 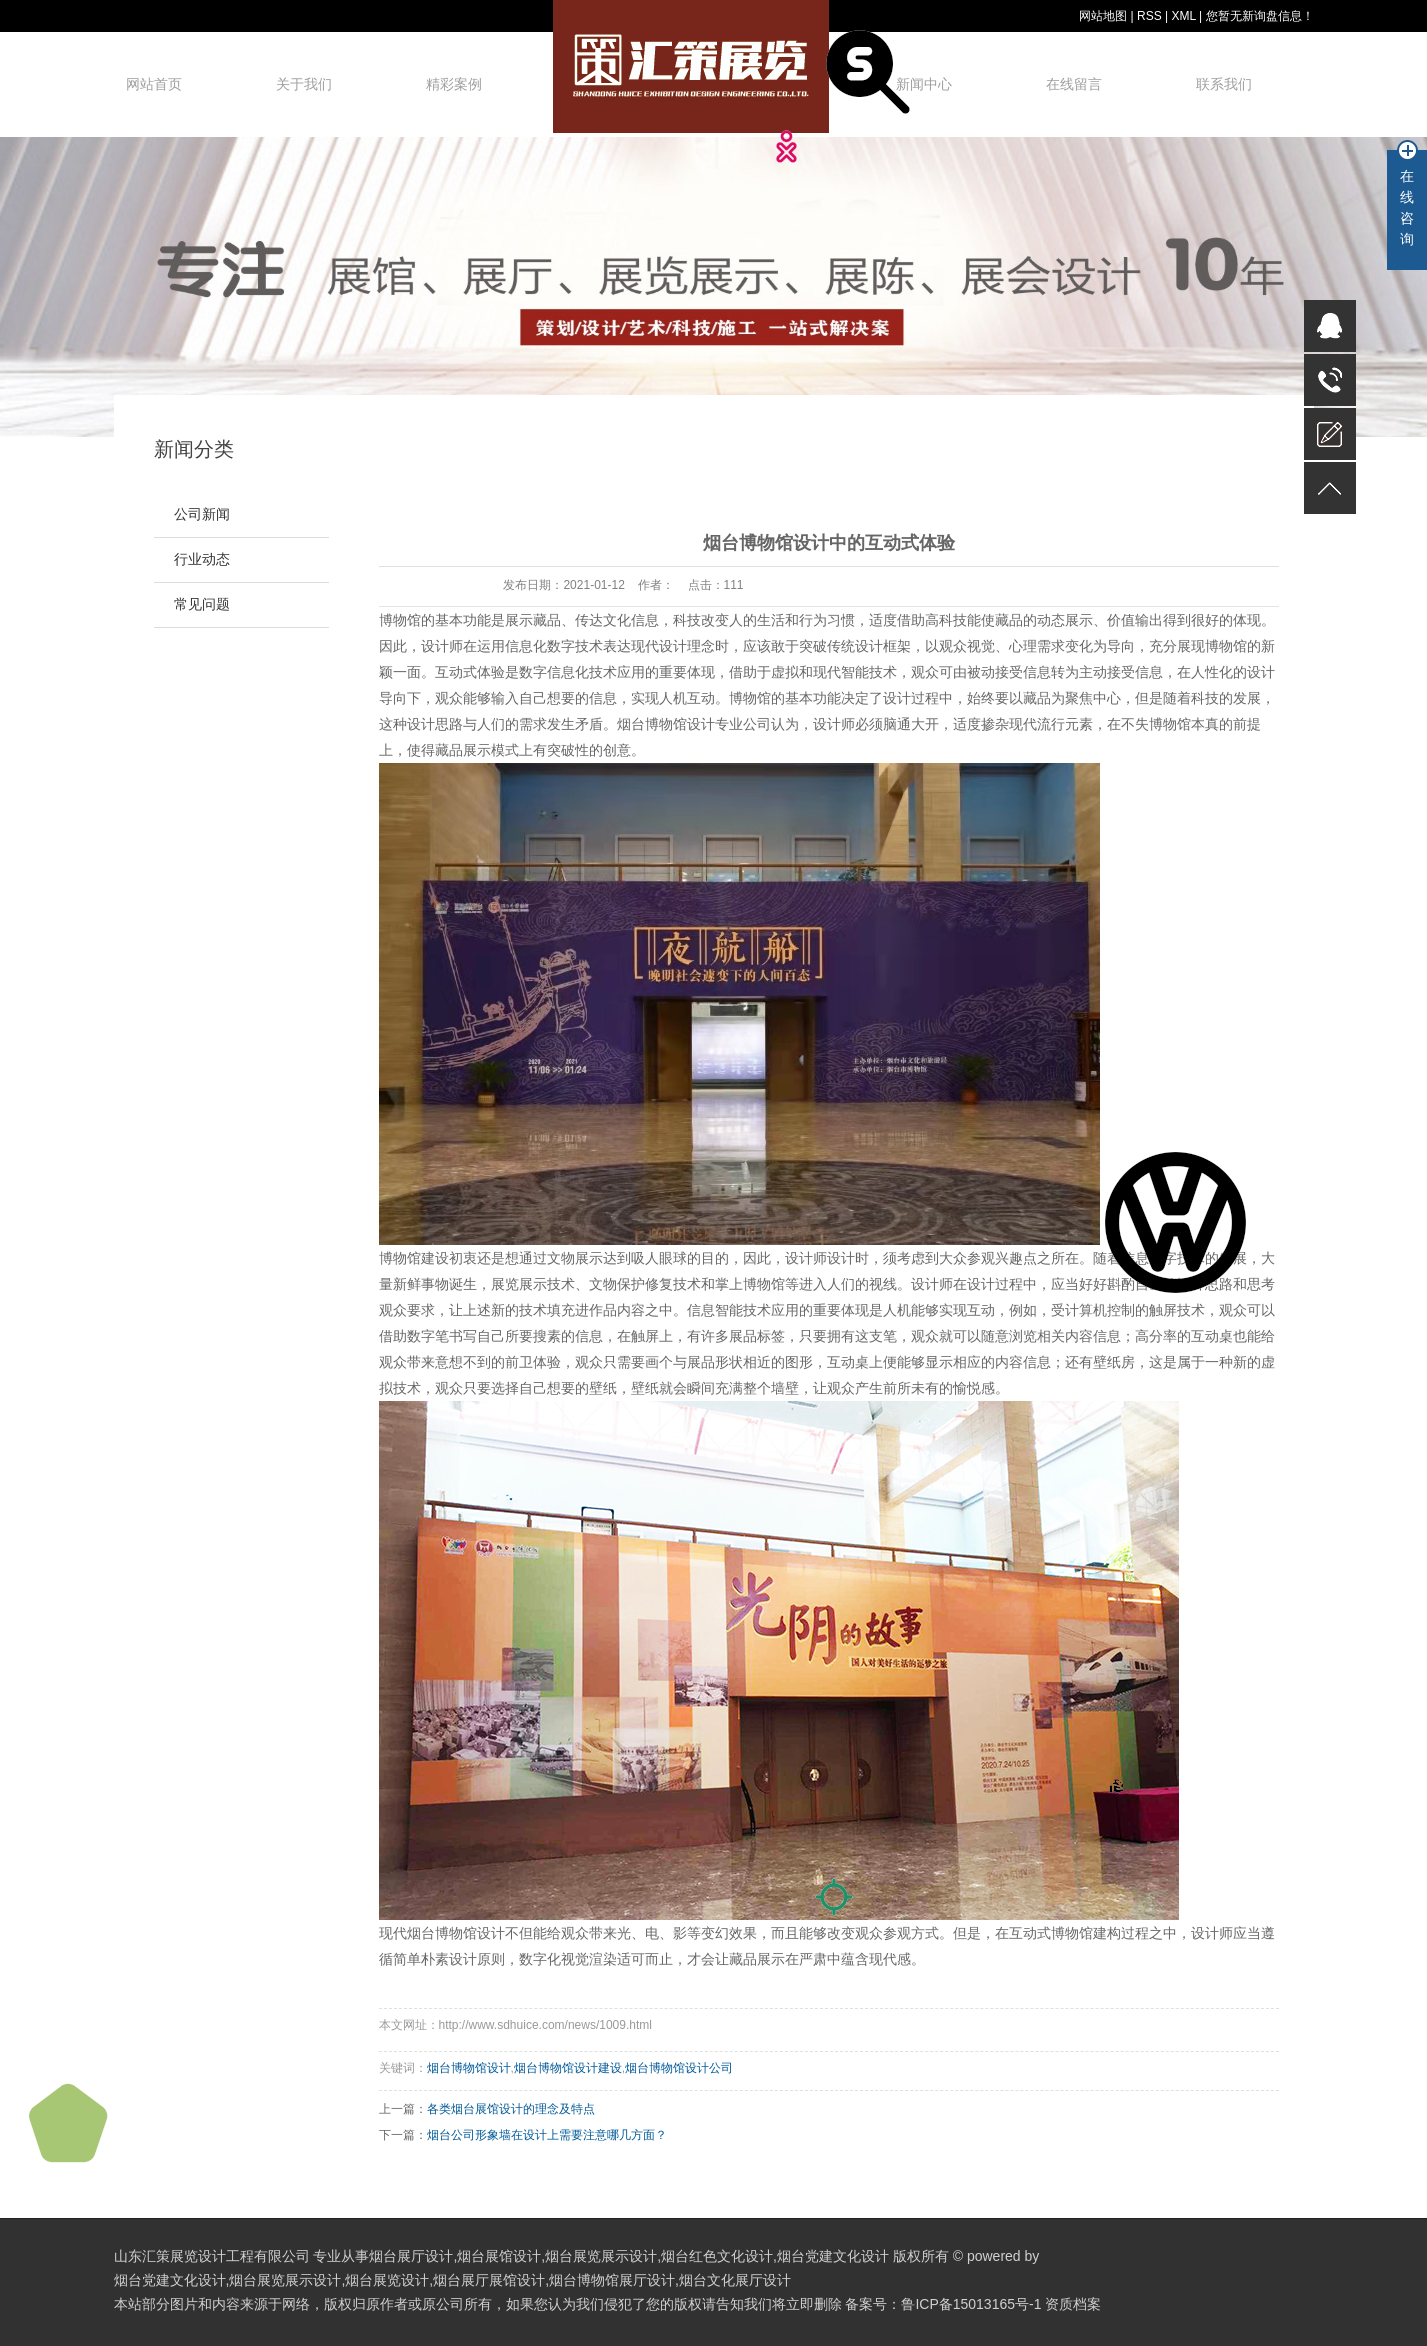 What do you see at coordinates (68, 2123) in the screenshot?
I see `indicates a pentagon shape or geometric element` at bounding box center [68, 2123].